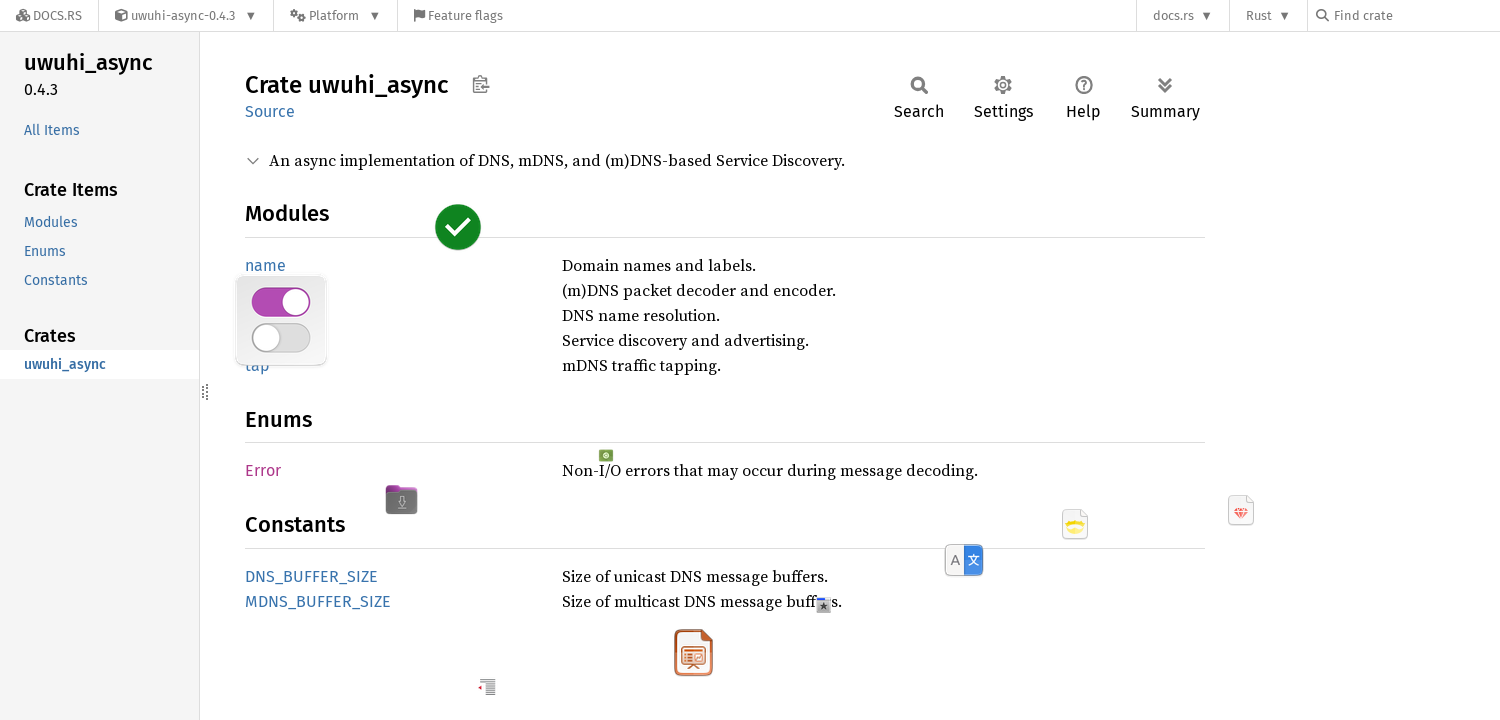  Describe the element at coordinates (824, 605) in the screenshot. I see `access favorited items in your media library` at that location.